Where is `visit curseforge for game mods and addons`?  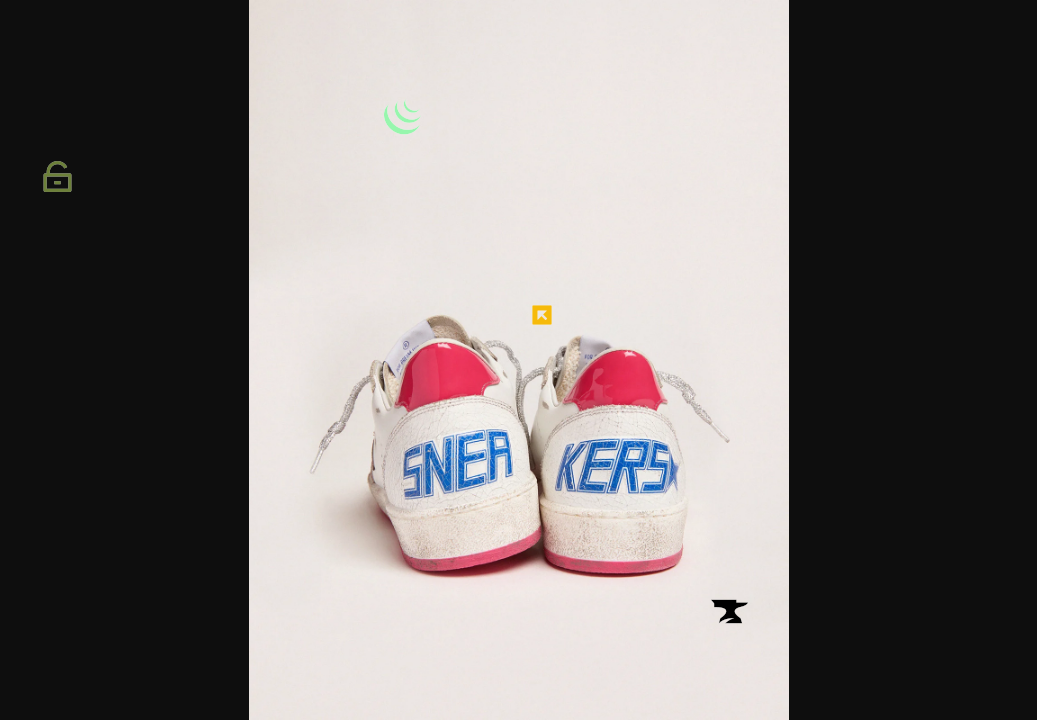
visit curseforge for game mods and addons is located at coordinates (729, 611).